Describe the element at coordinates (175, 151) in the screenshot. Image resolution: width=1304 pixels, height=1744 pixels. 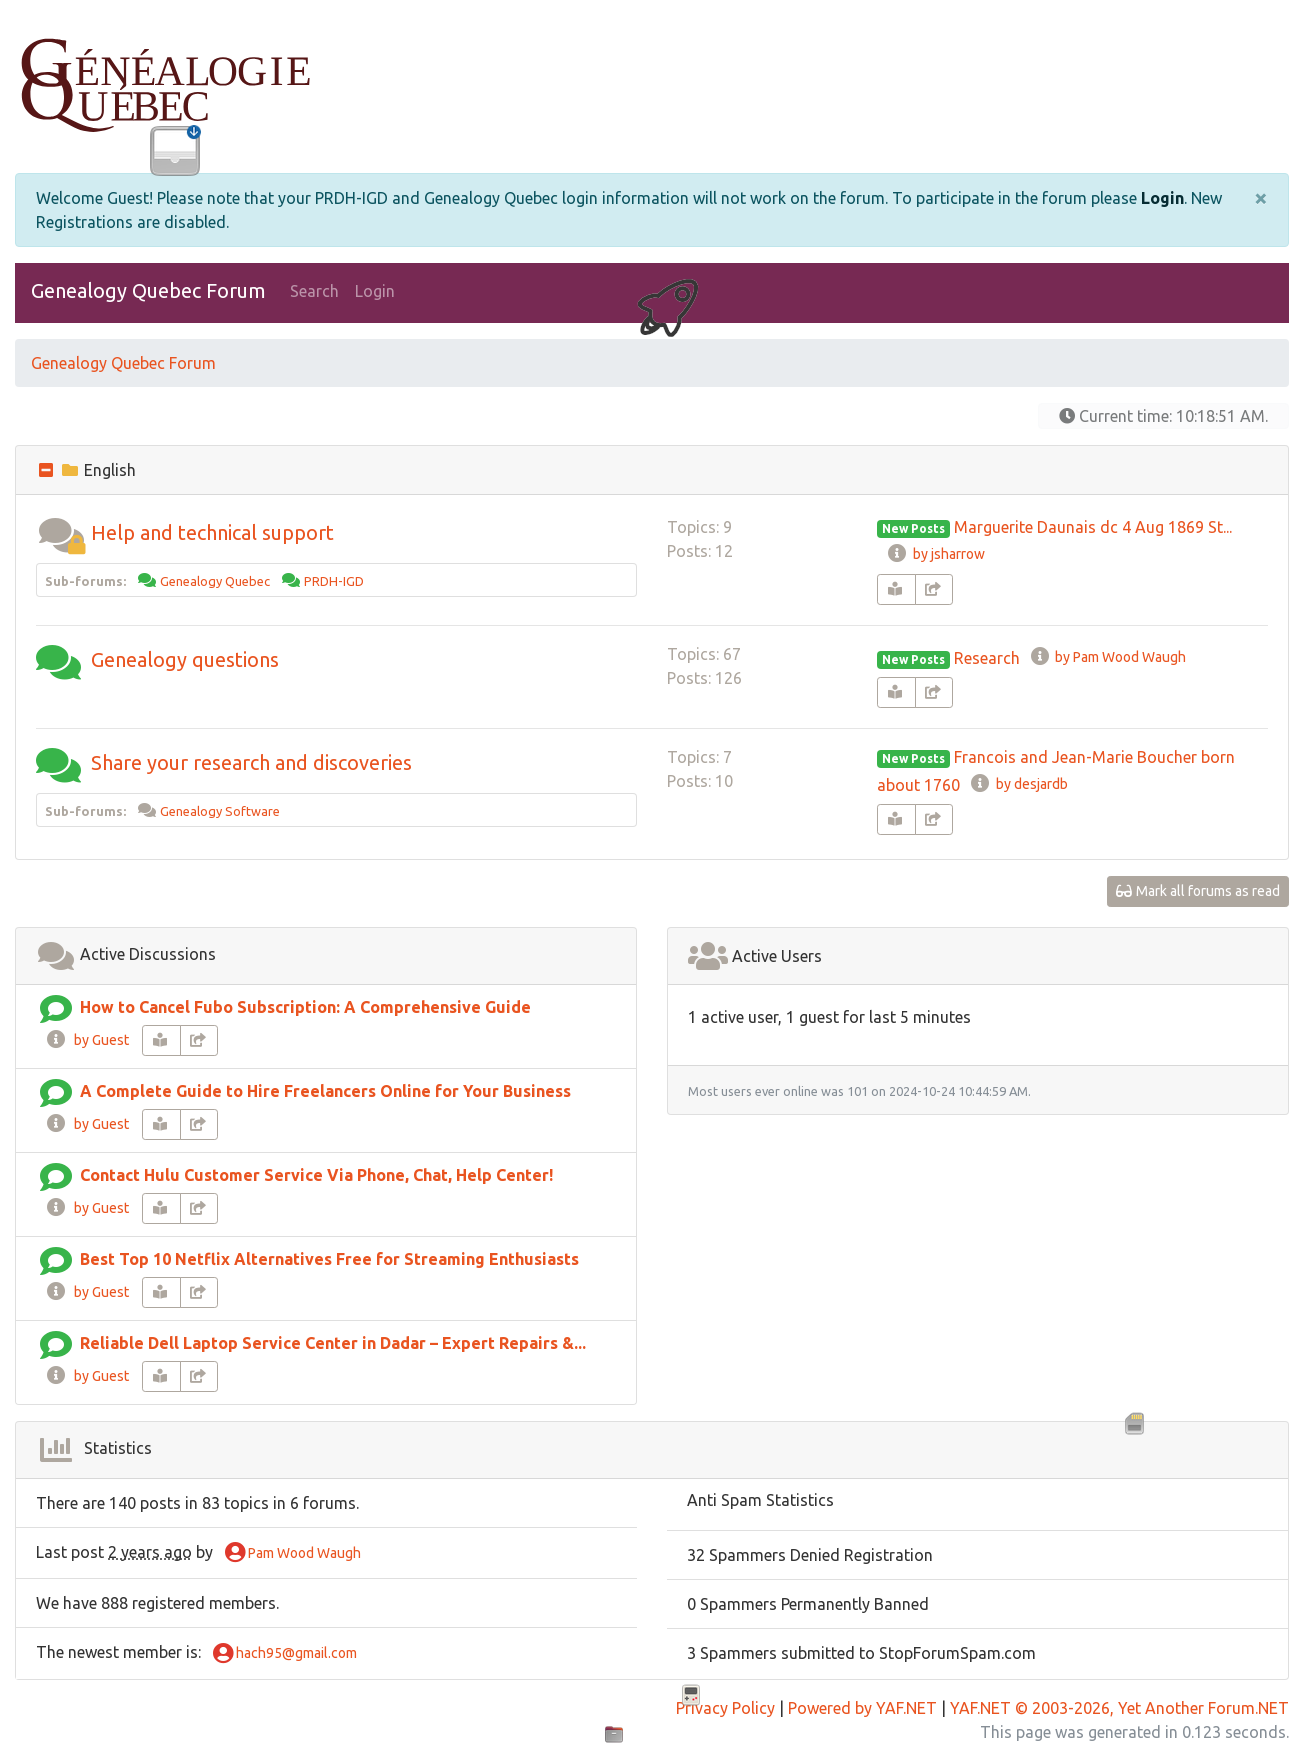
I see `open your email inbox` at that location.